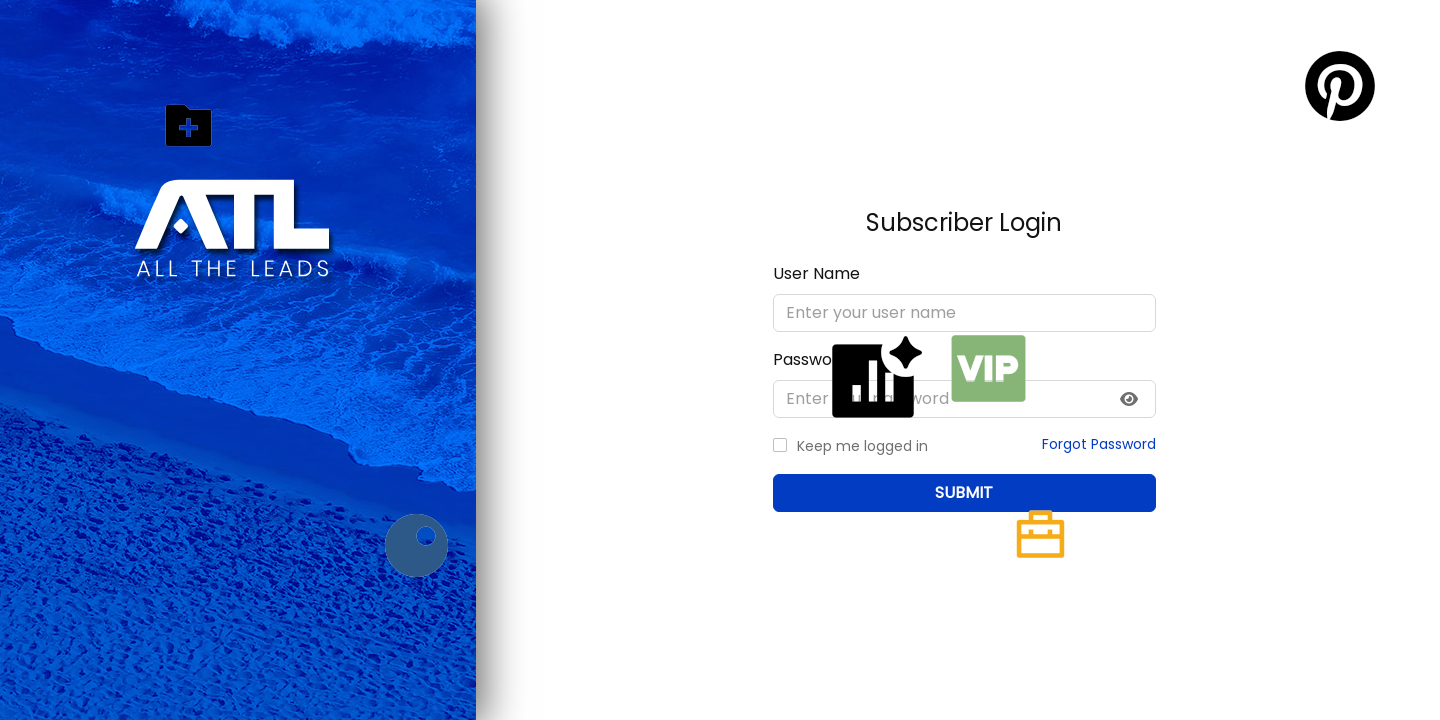 This screenshot has width=1440, height=720. Describe the element at coordinates (416, 545) in the screenshot. I see `open inoreader rss feed reader` at that location.